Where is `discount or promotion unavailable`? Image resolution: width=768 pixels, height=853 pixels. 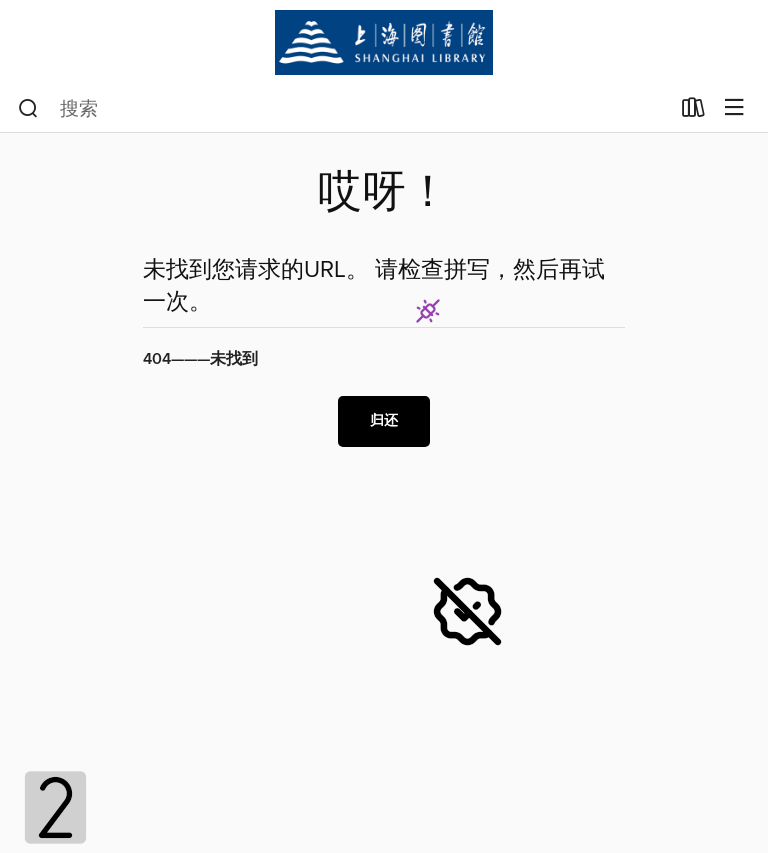 discount or promotion unavailable is located at coordinates (467, 611).